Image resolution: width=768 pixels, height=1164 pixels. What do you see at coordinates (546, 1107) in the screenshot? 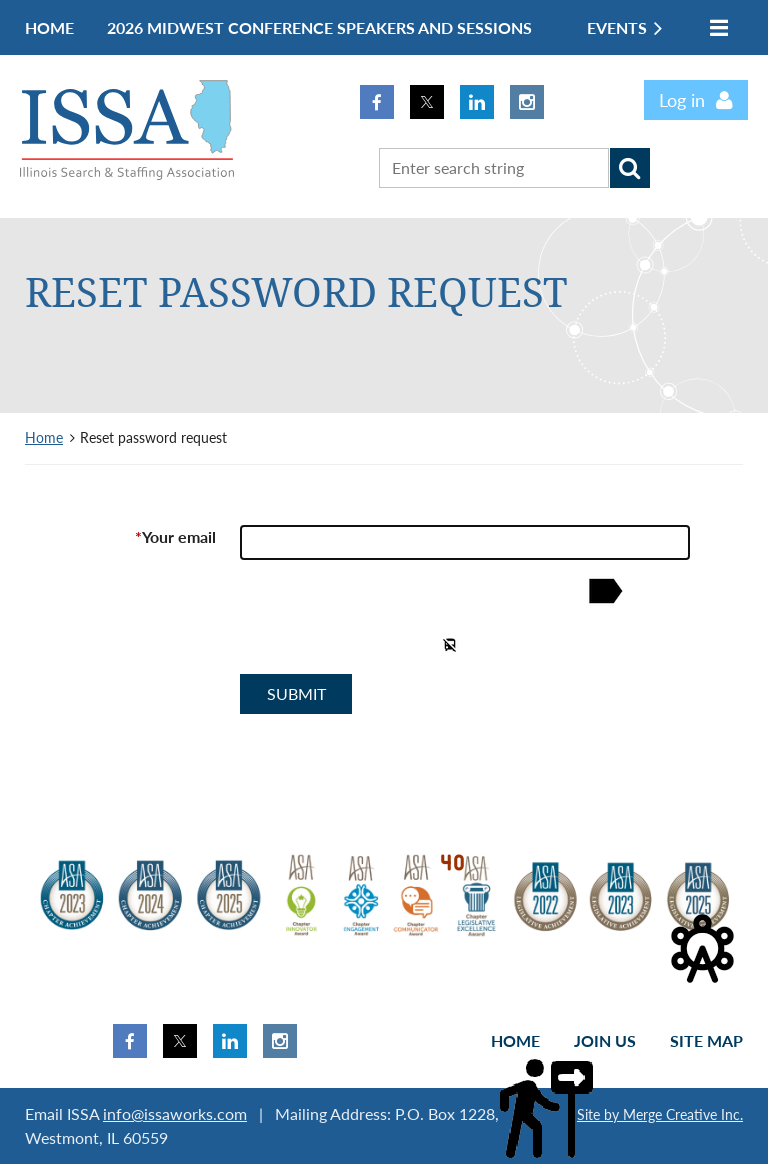
I see `follow directions or navigation signs` at bounding box center [546, 1107].